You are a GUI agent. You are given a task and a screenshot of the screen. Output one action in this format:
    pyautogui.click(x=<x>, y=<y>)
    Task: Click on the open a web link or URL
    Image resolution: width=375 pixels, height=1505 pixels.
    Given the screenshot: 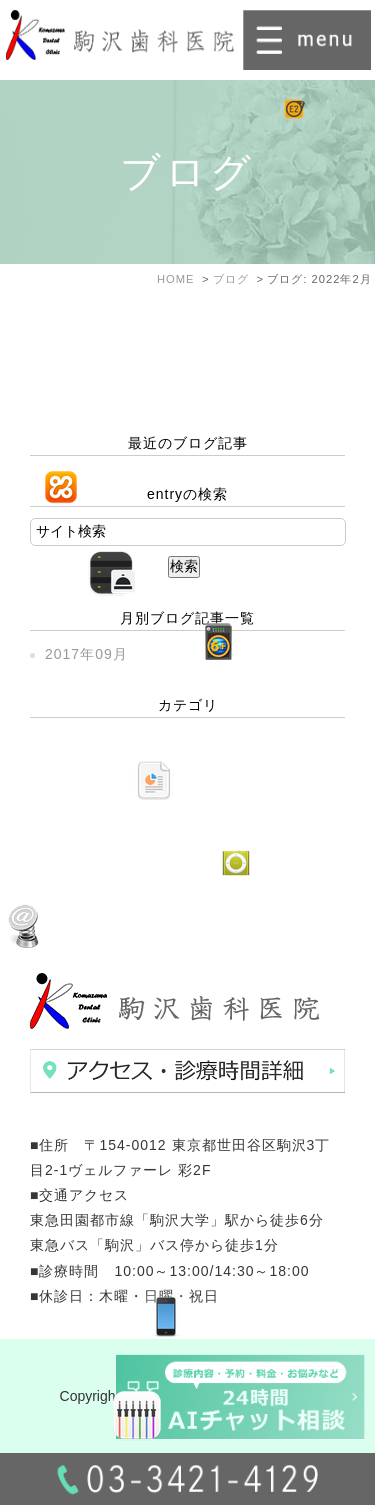 What is the action you would take?
    pyautogui.click(x=25, y=926)
    